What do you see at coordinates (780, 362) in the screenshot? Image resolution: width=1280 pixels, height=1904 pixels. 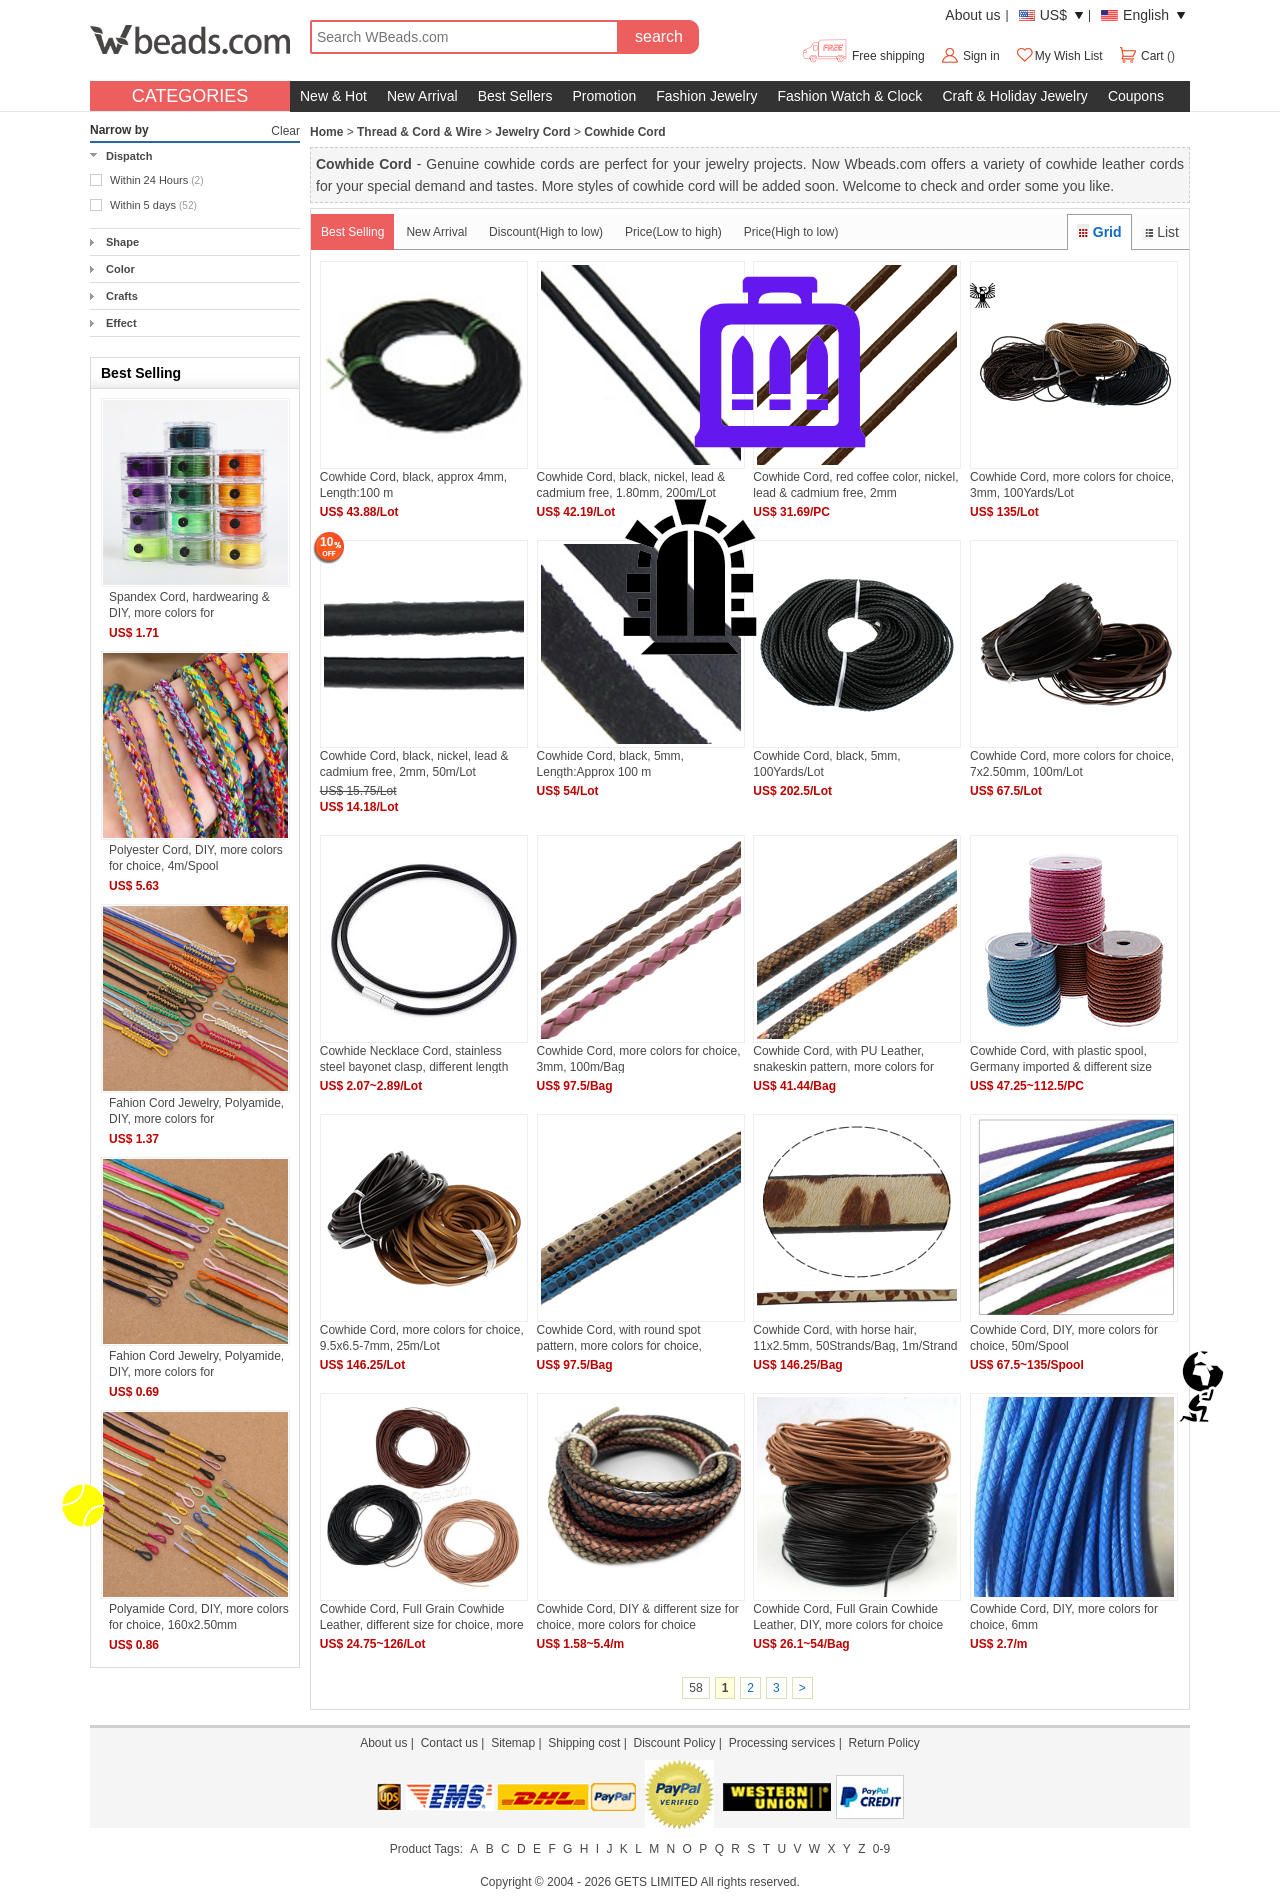 I see `ammunition inventory or storage in a game` at bounding box center [780, 362].